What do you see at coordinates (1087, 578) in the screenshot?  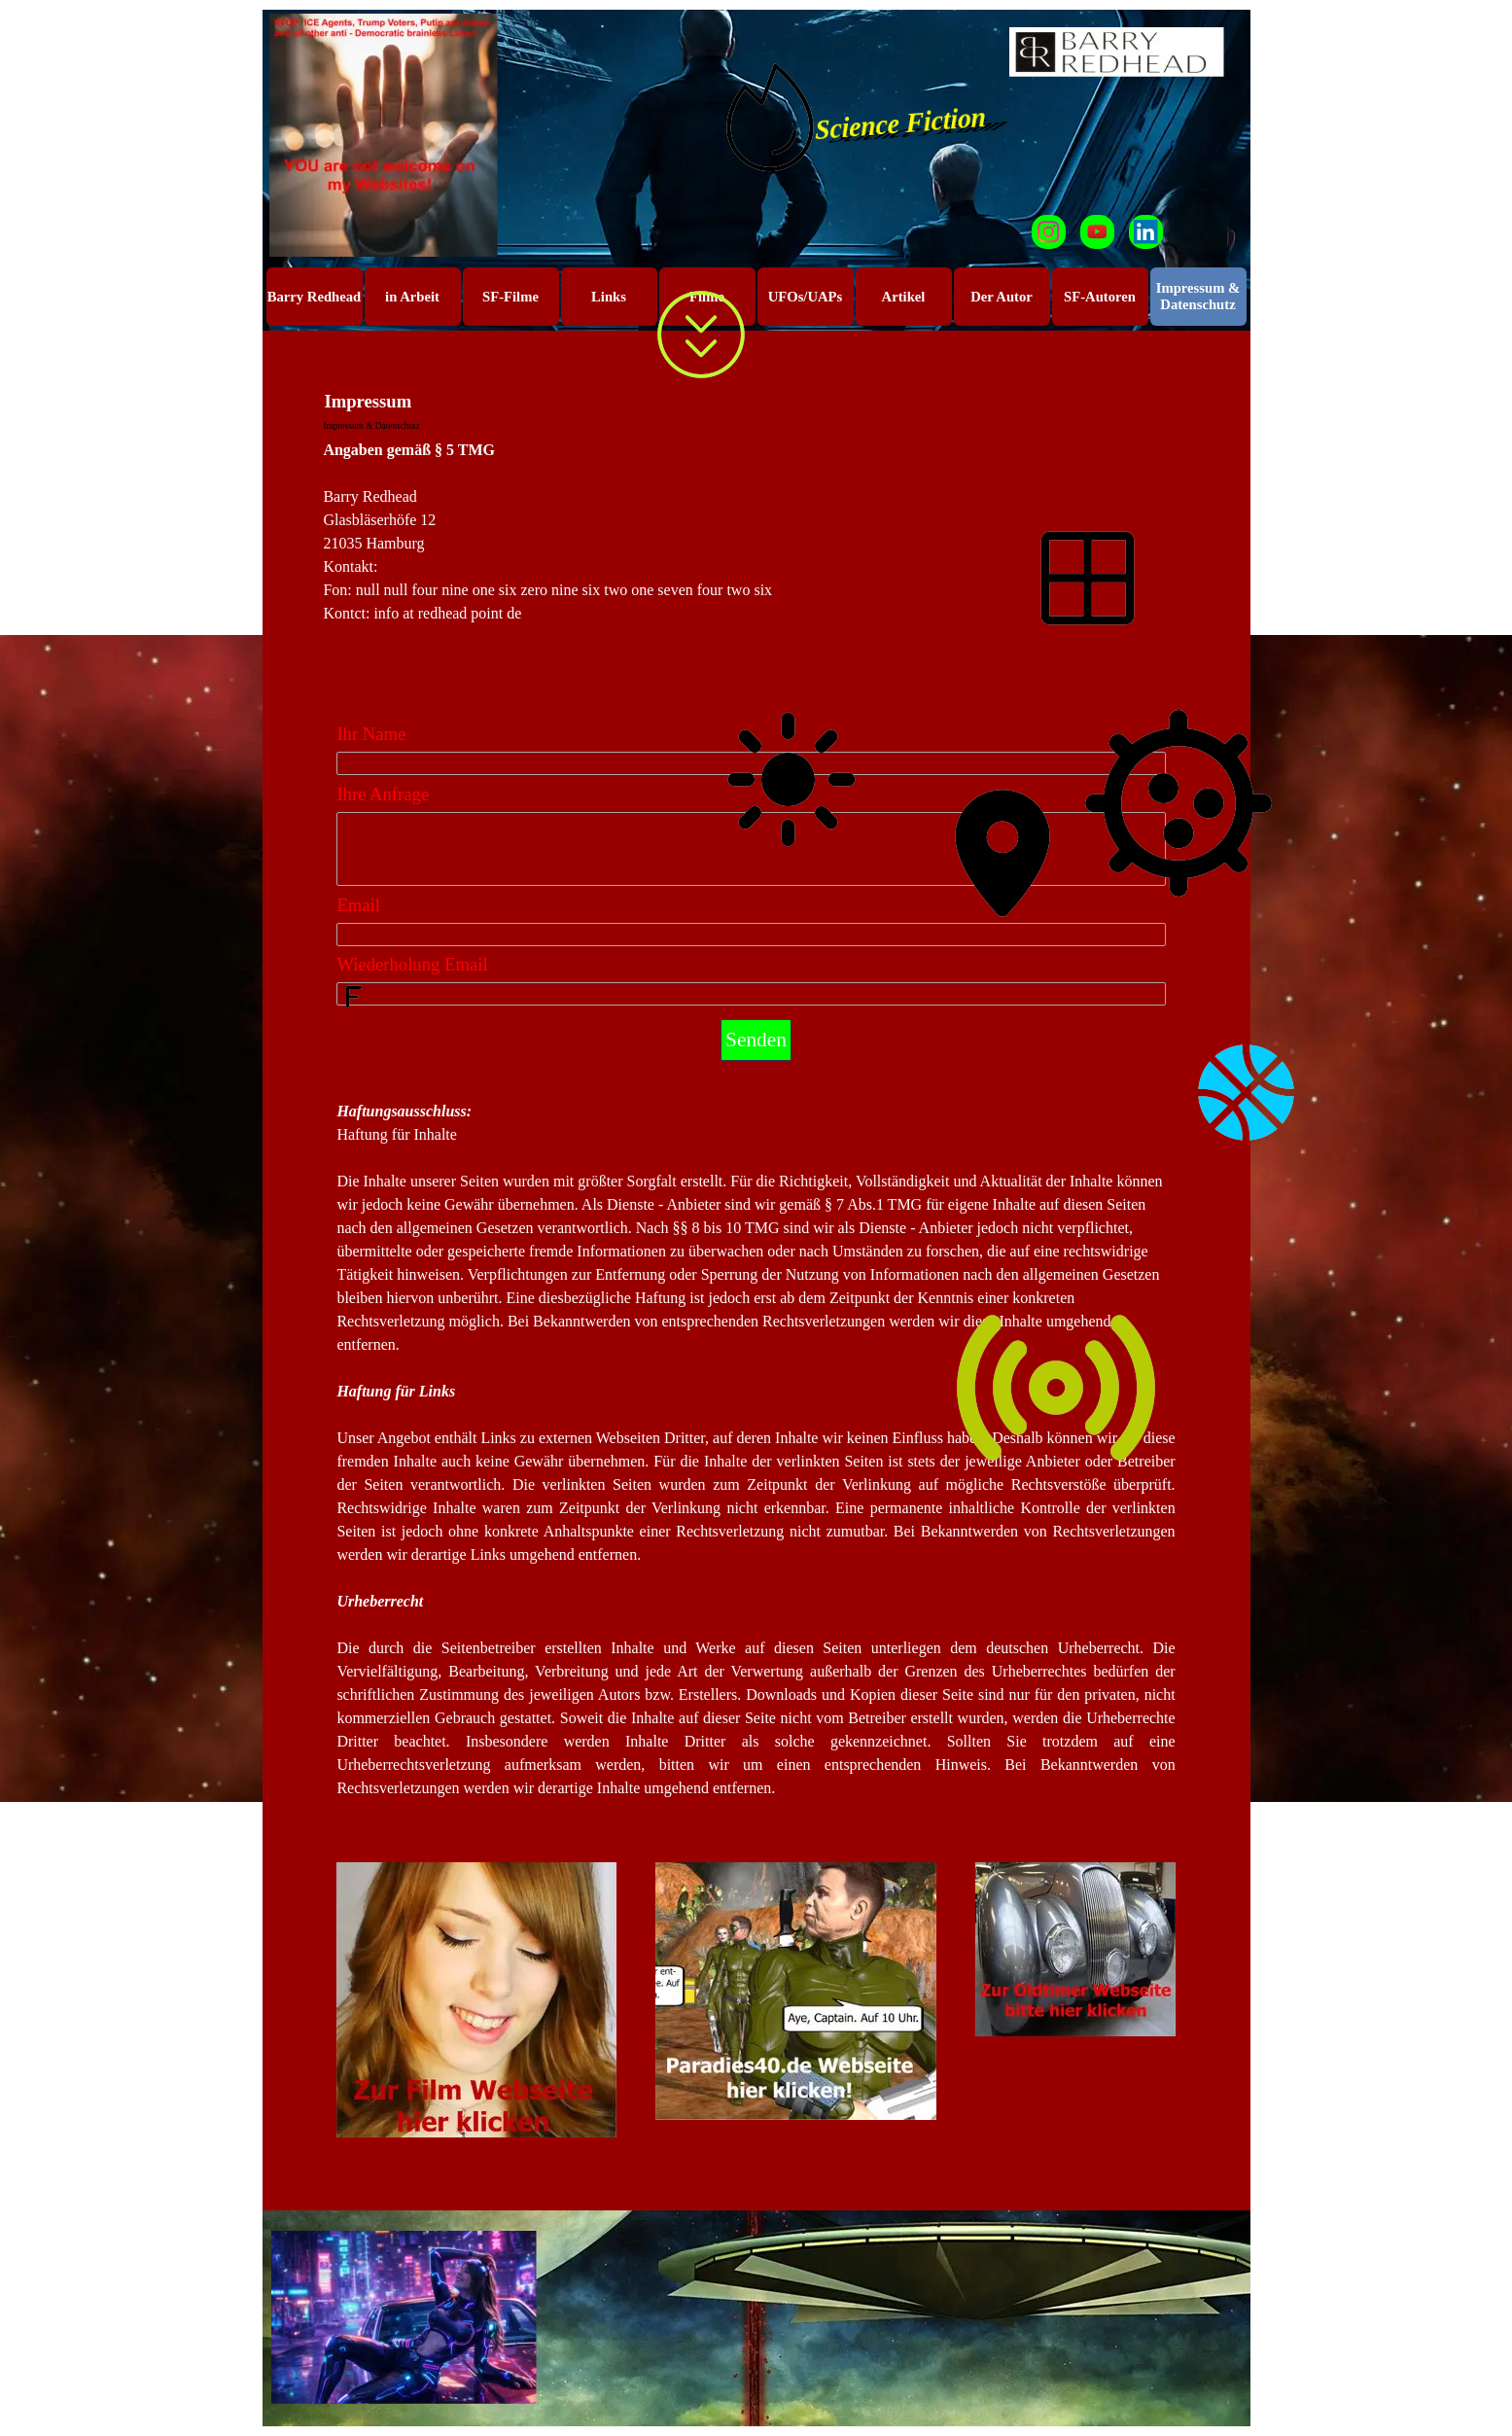 I see `view items in grid layout` at bounding box center [1087, 578].